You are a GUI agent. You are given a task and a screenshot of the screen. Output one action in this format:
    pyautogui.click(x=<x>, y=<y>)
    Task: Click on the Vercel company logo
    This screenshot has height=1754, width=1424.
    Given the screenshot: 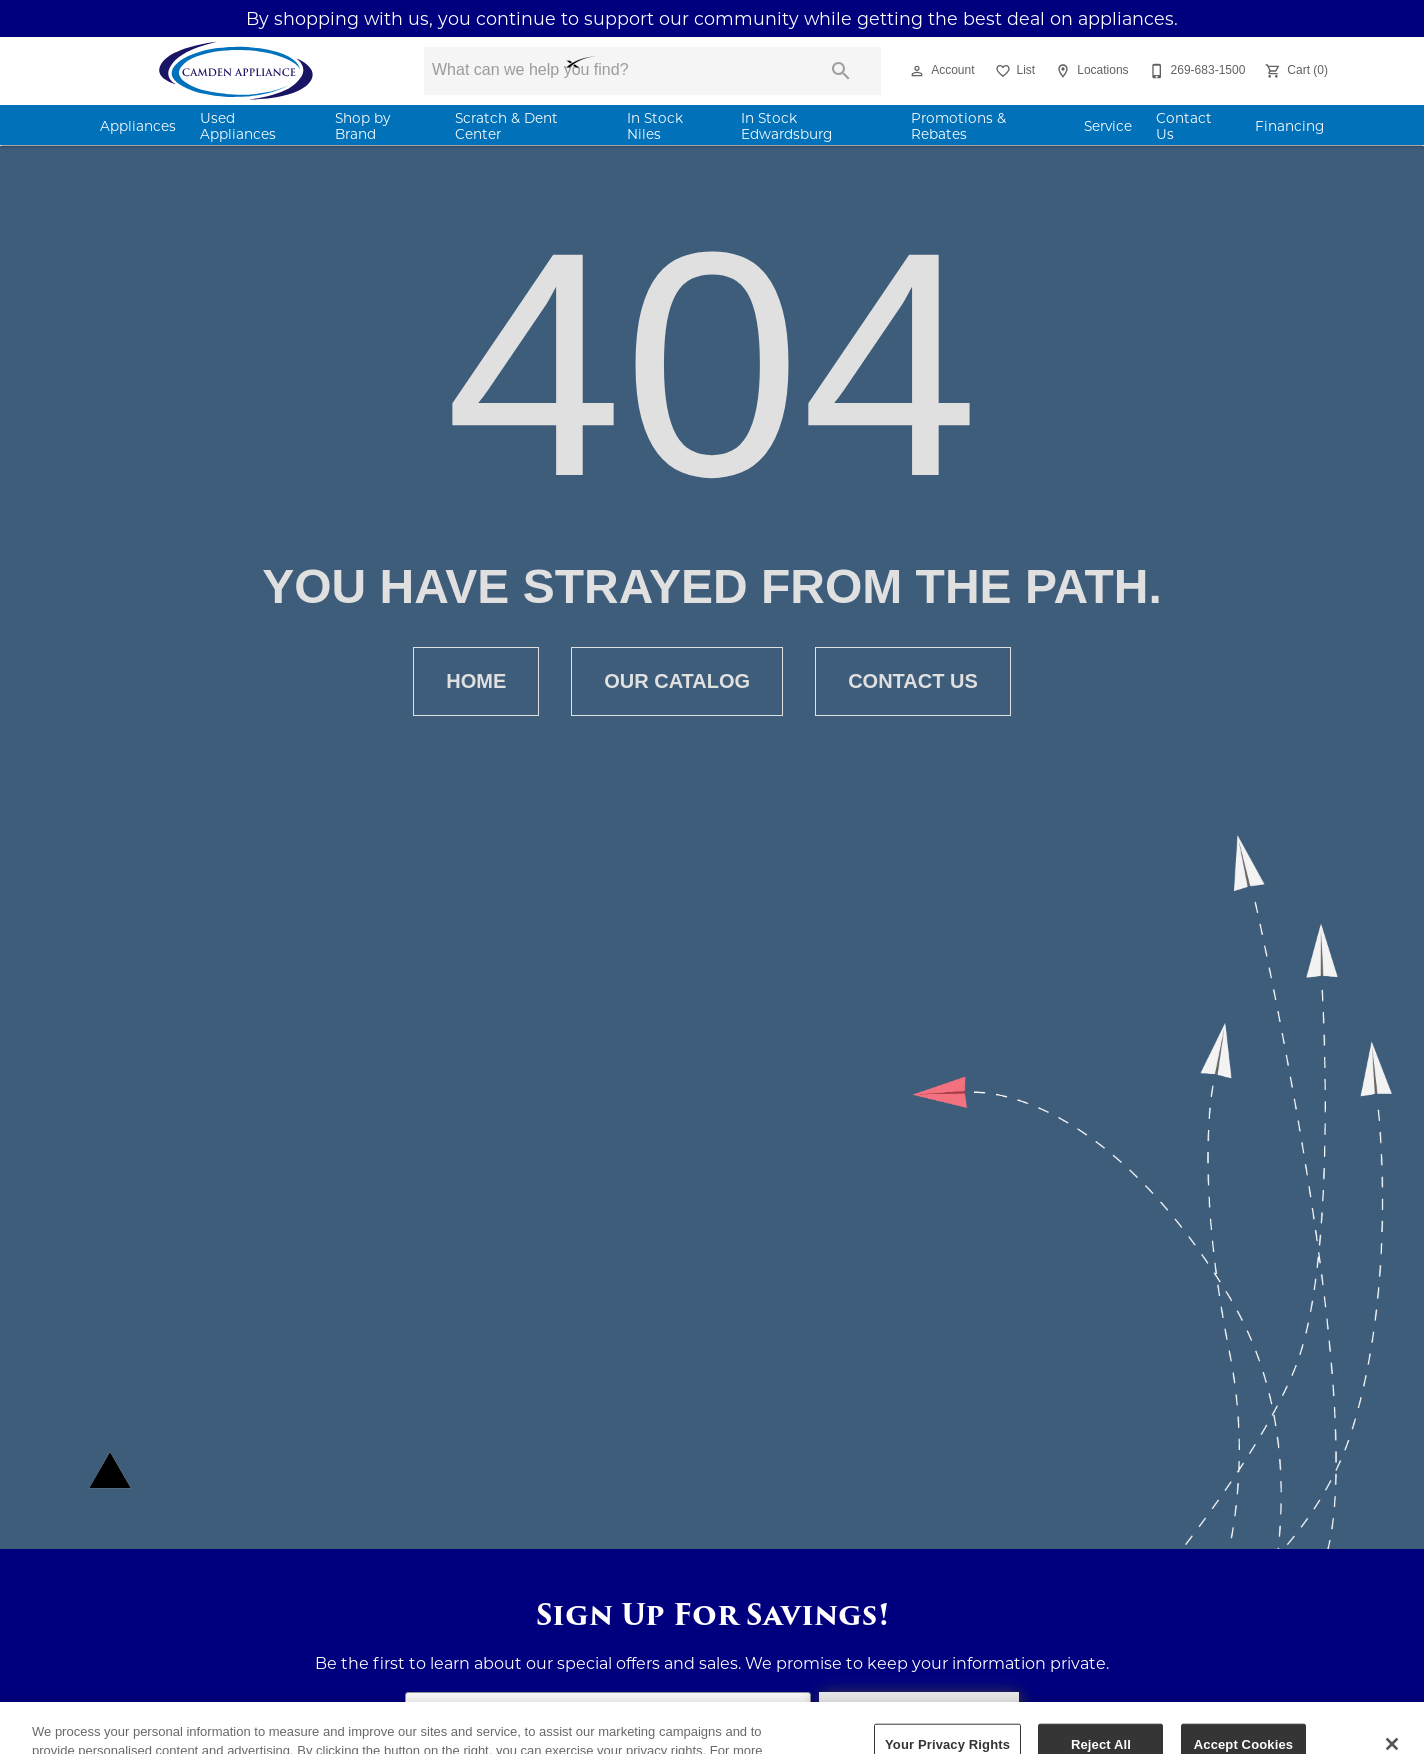 What is the action you would take?
    pyautogui.click(x=110, y=1470)
    